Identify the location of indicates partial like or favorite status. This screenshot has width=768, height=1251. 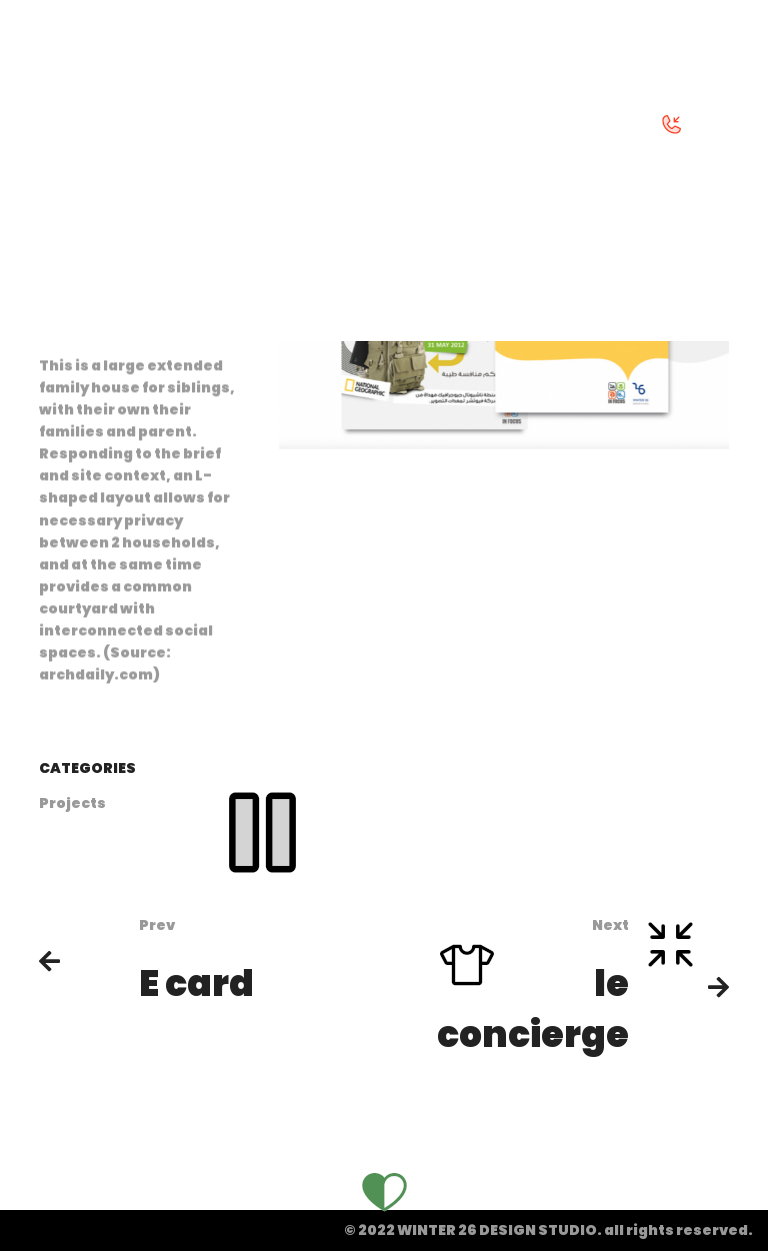
(384, 1190).